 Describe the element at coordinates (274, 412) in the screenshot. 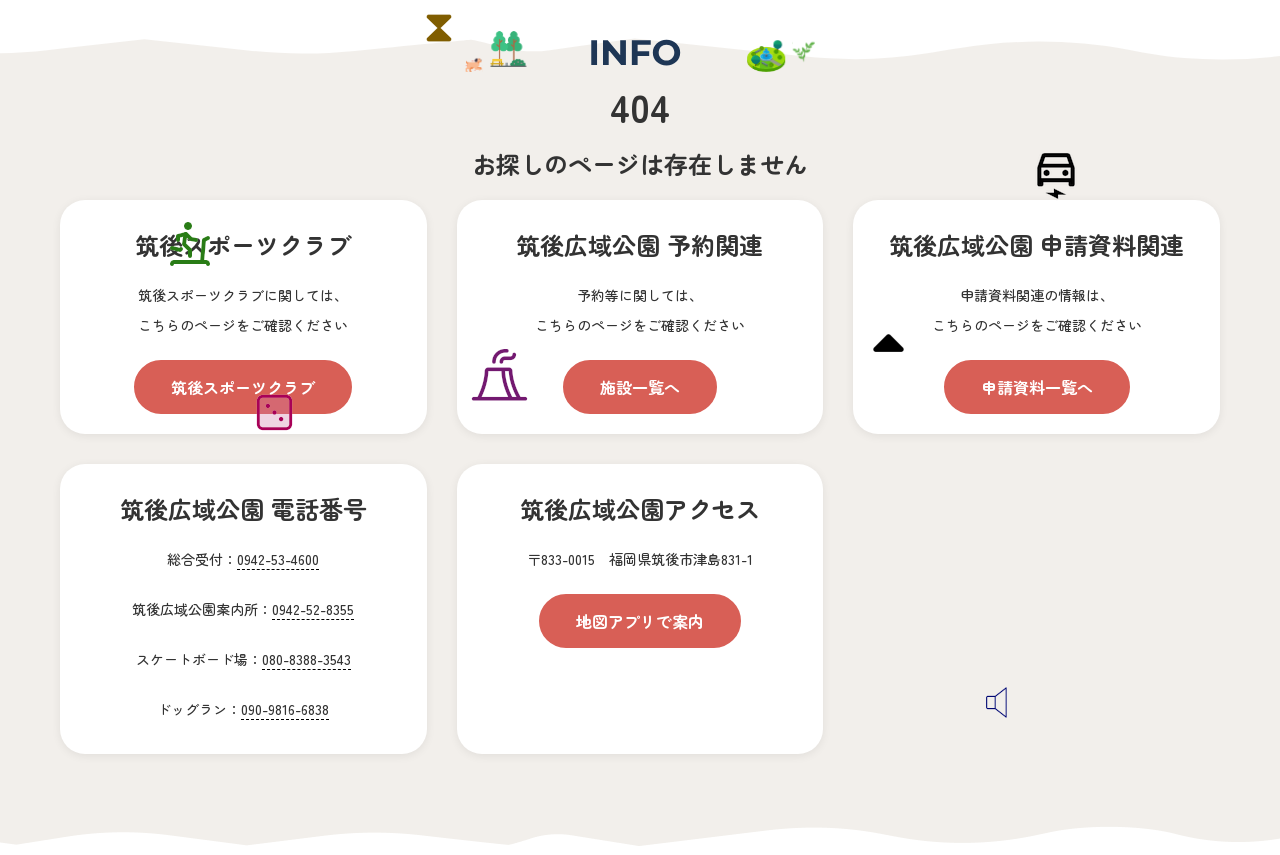

I see `roll dice or generate random number` at that location.